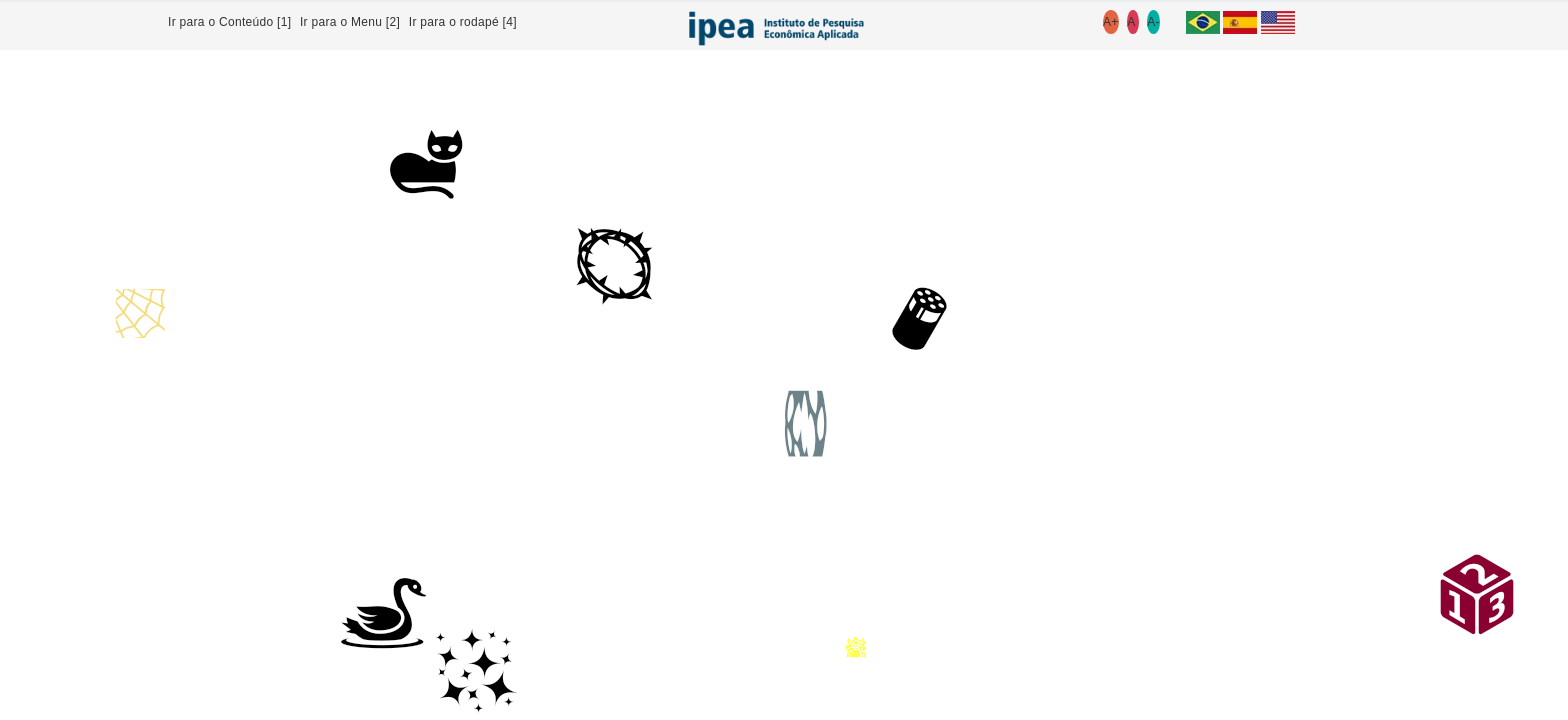  What do you see at coordinates (805, 423) in the screenshot?
I see `select mucous pillar creature or obstacle in game` at bounding box center [805, 423].